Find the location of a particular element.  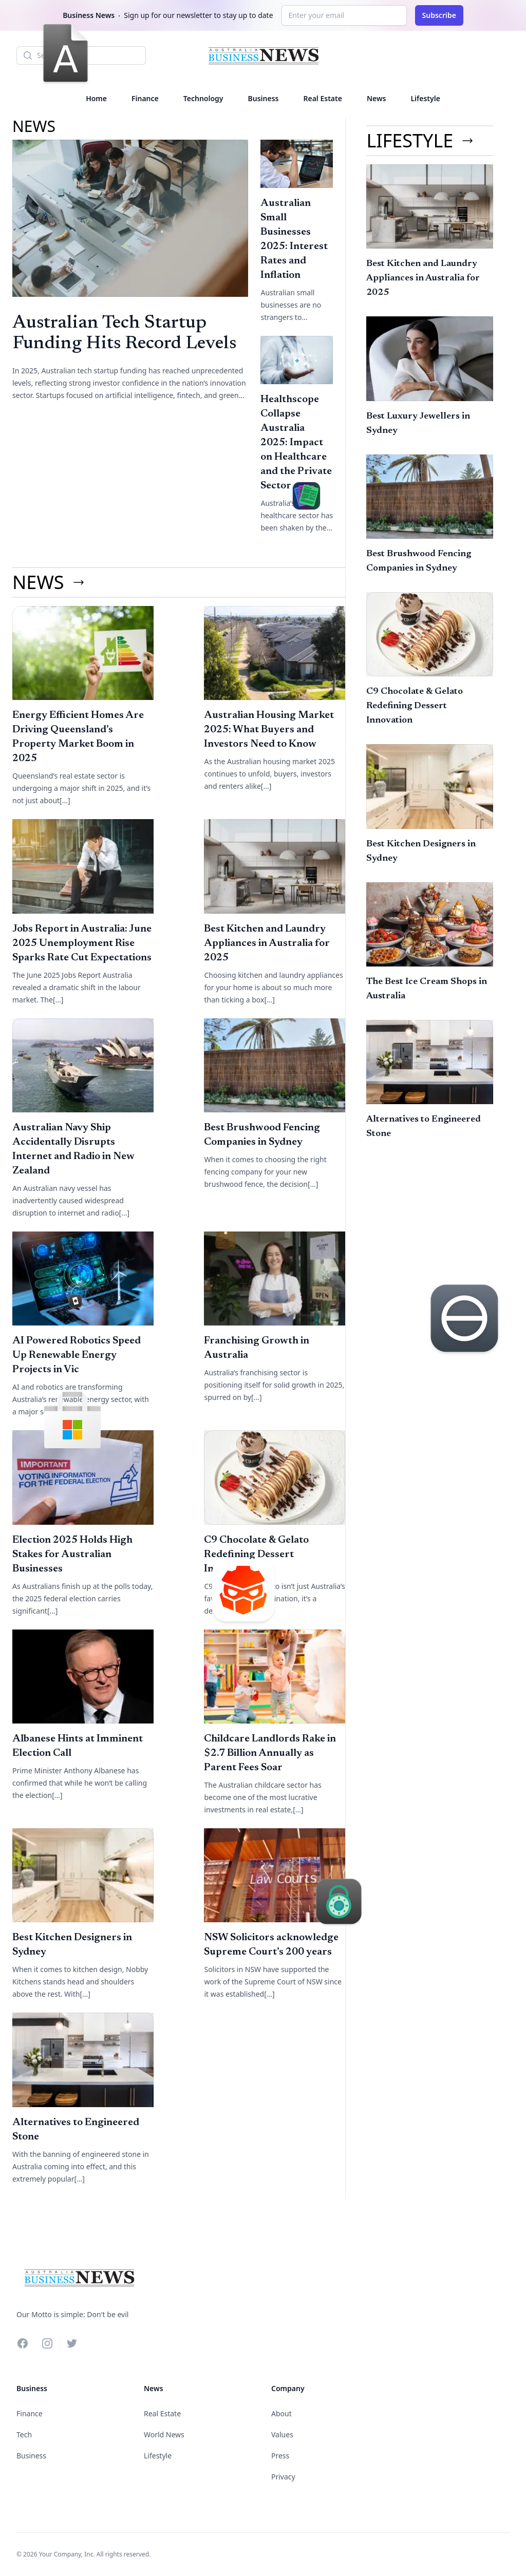

open the Microsoft Store app is located at coordinates (72, 1420).